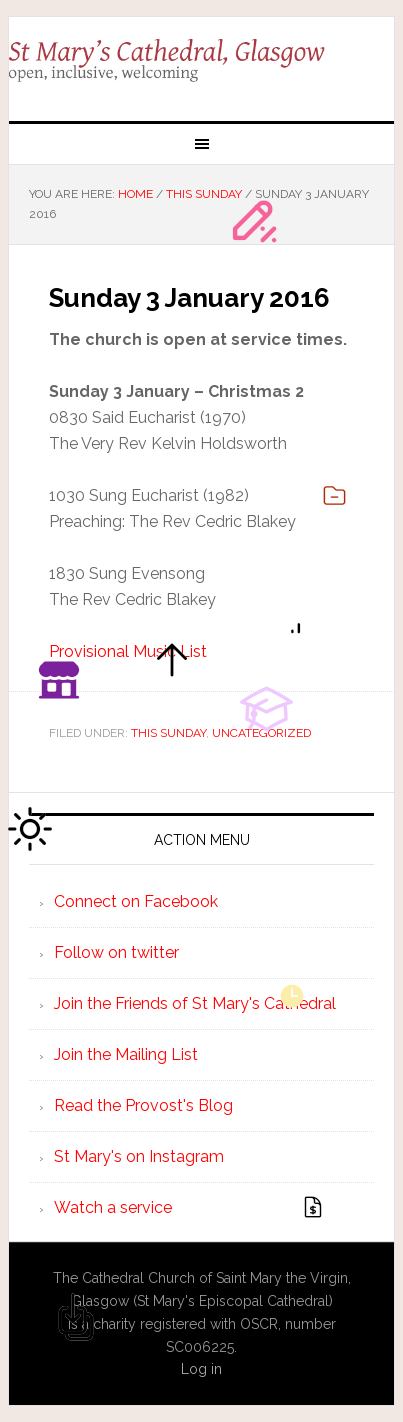 This screenshot has height=1422, width=403. Describe the element at coordinates (253, 219) in the screenshot. I see `edit or apply a discount code` at that location.